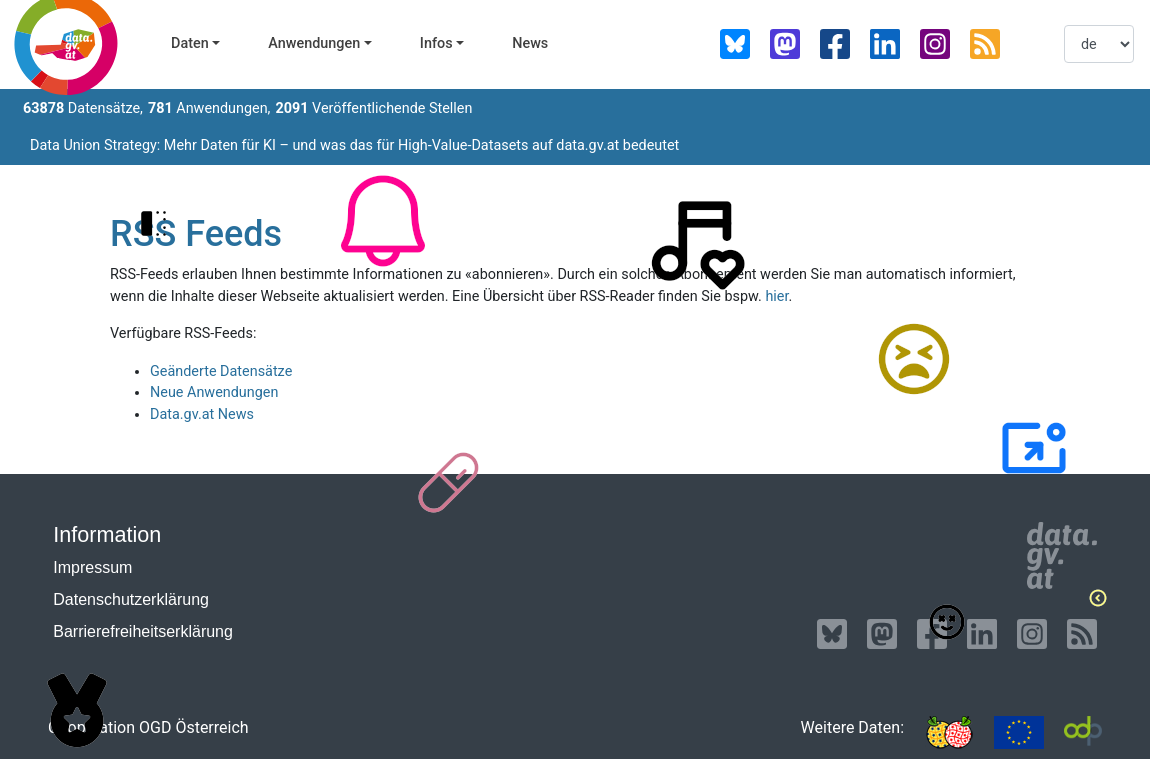 The width and height of the screenshot is (1150, 759). I want to click on indicates a dizzy or dazed state, so click(947, 622).